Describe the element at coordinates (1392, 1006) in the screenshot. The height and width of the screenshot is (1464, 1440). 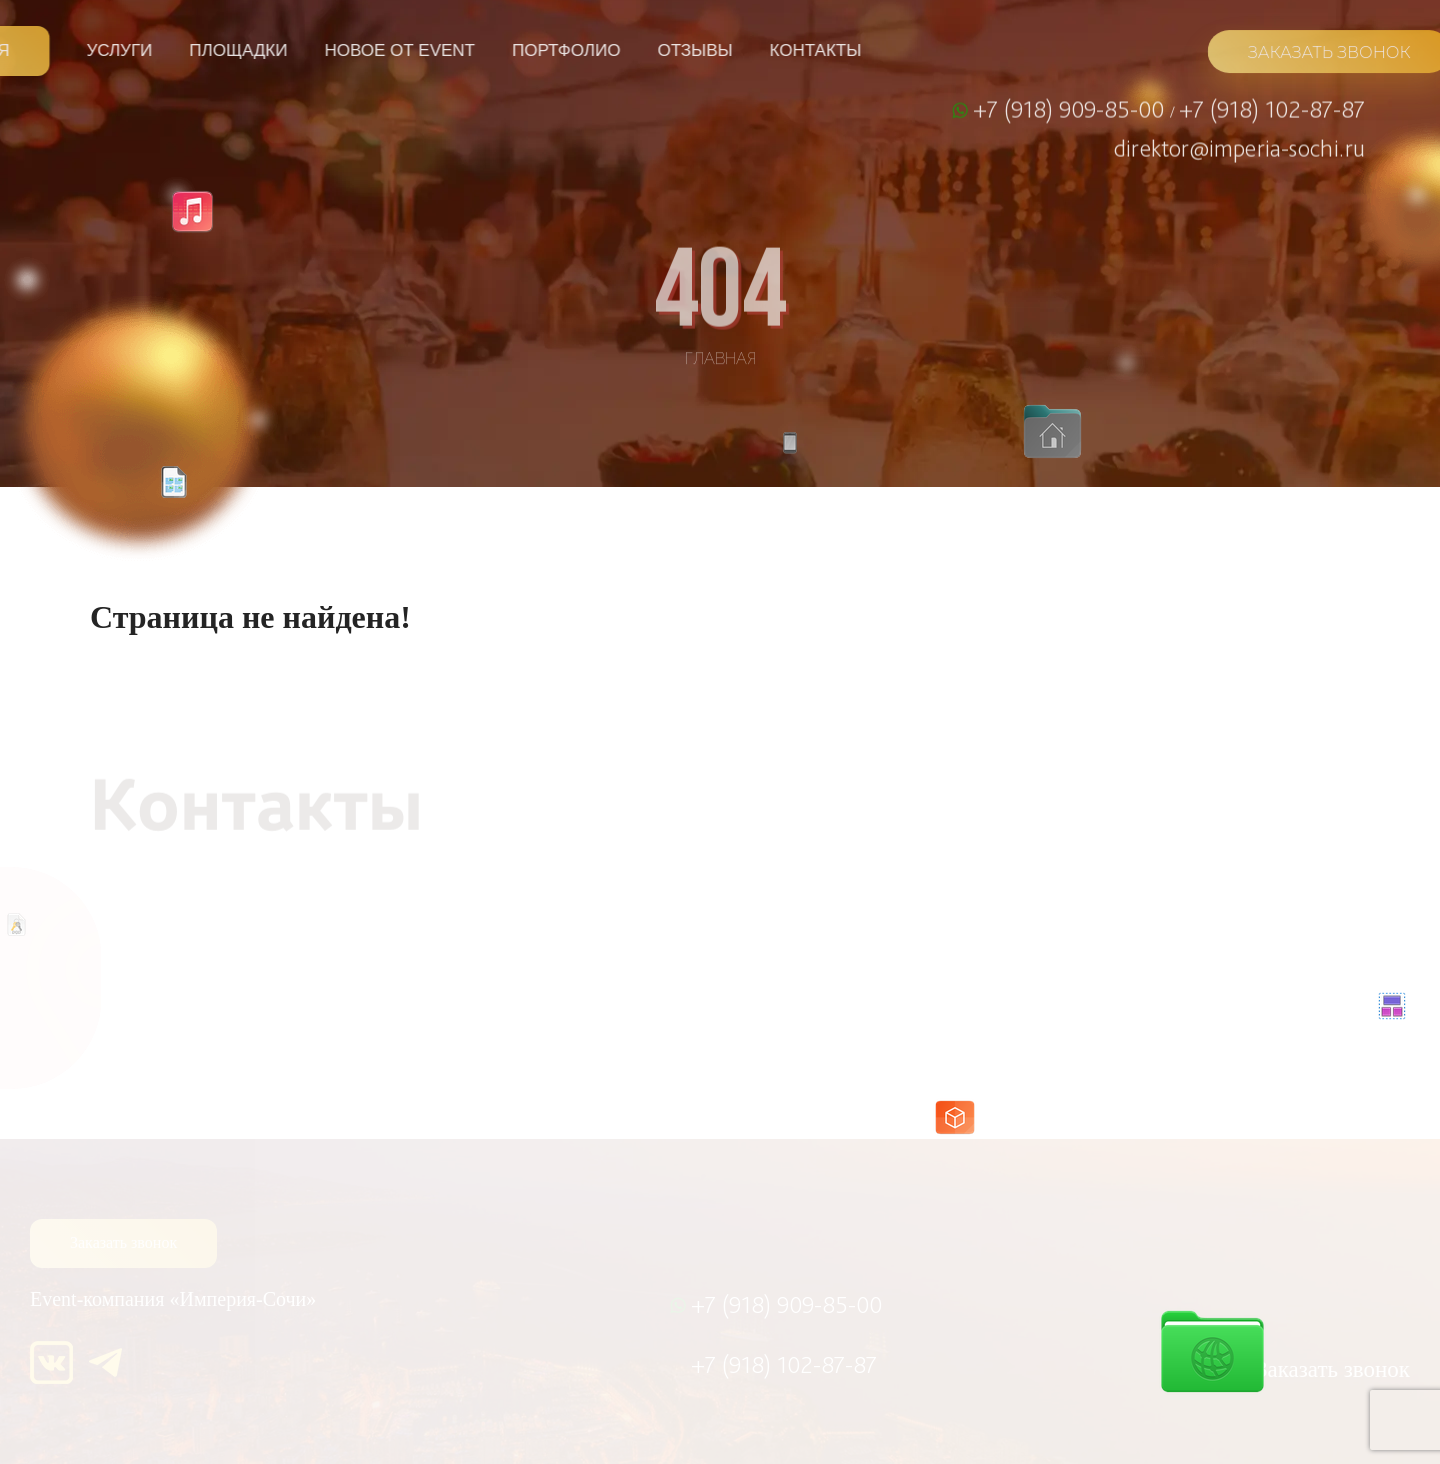
I see `select all items in the current view` at that location.